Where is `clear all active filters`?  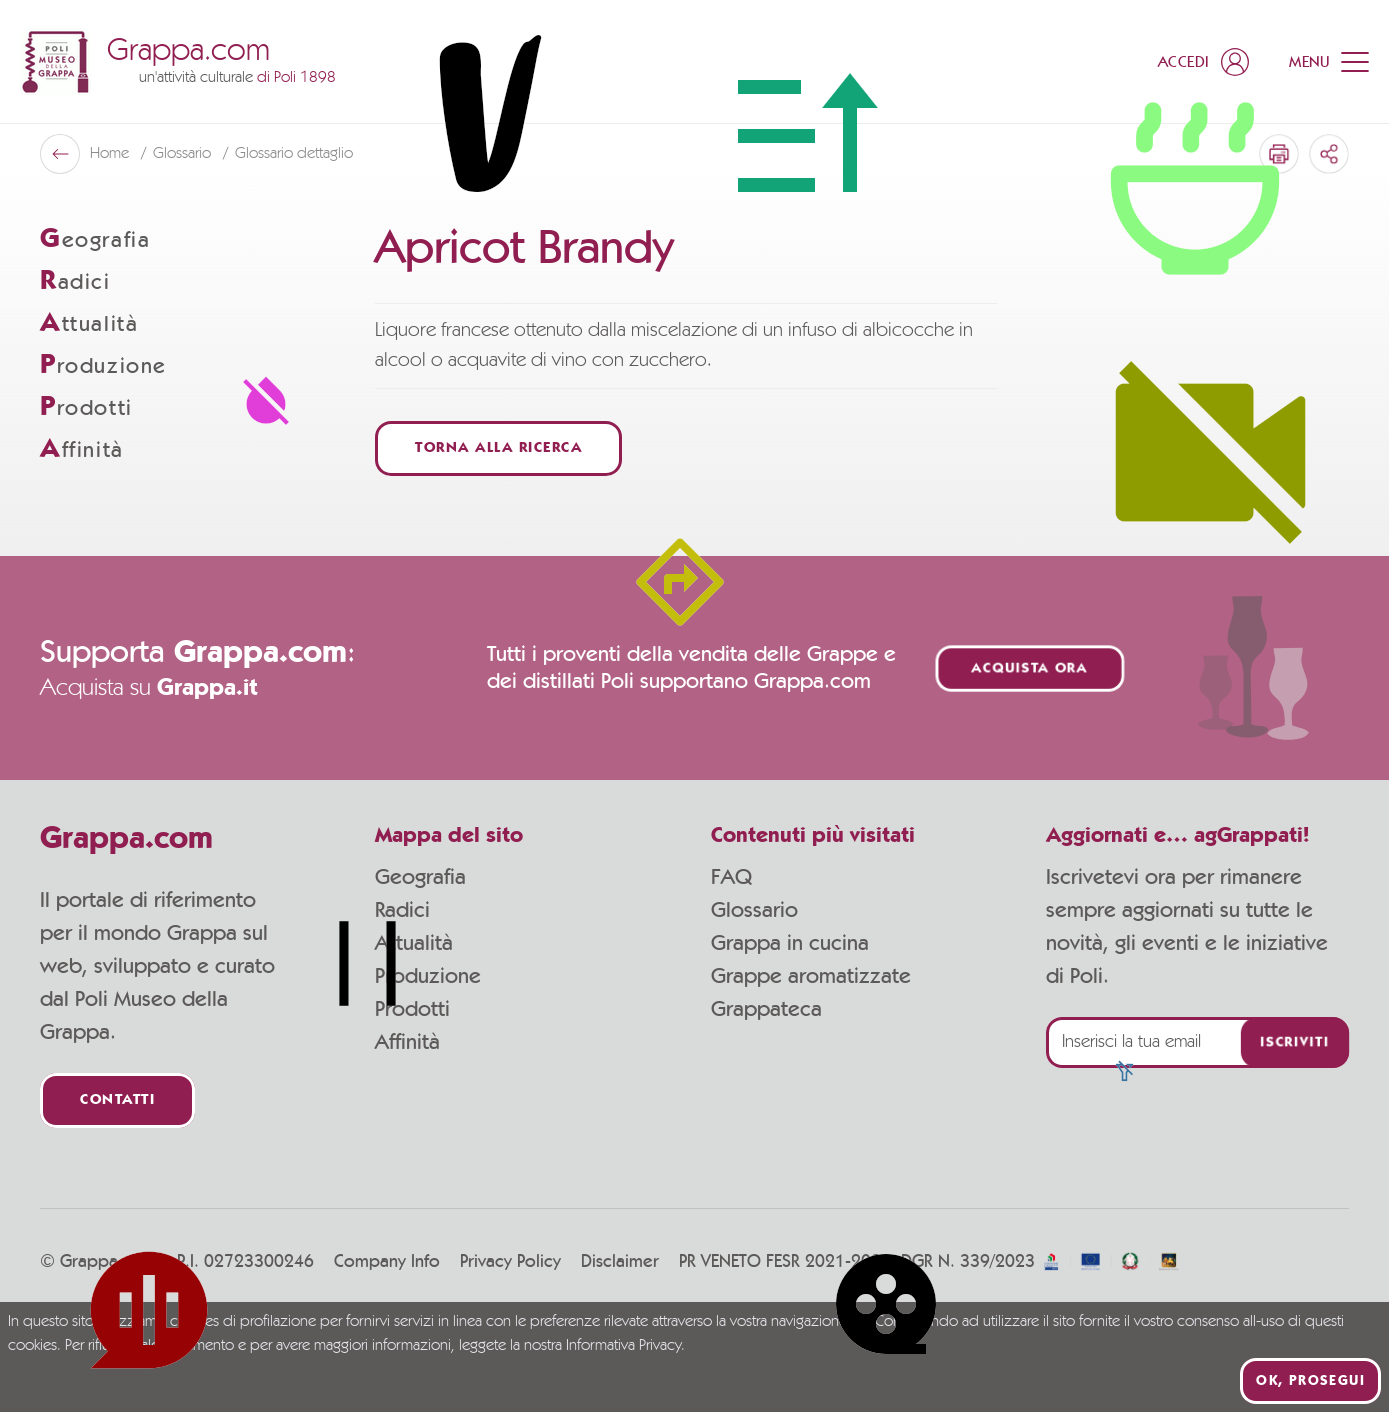
clear all active filters is located at coordinates (1124, 1071).